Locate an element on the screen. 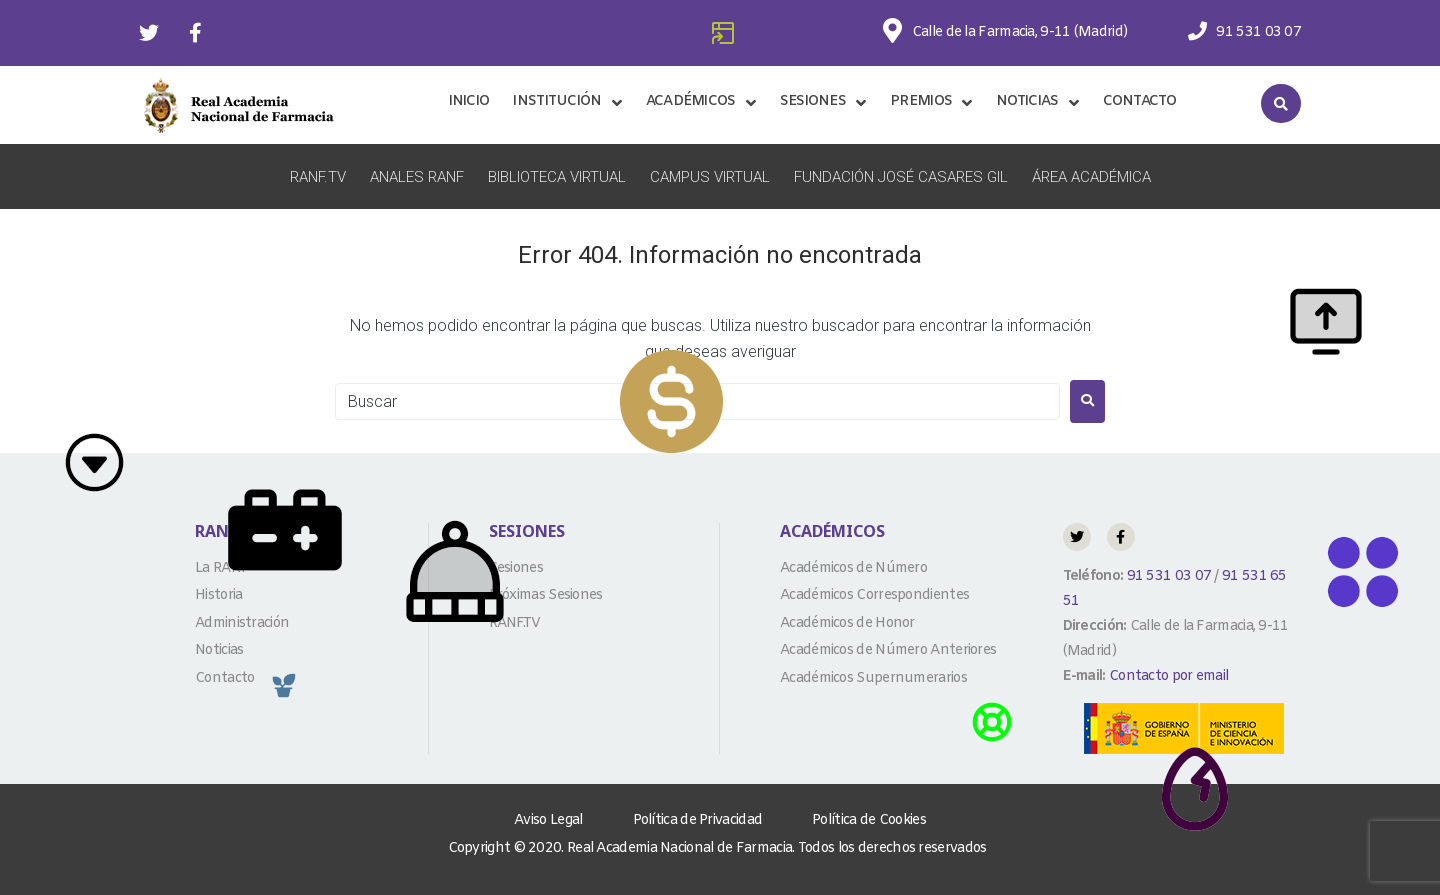  access plant care or gardening features is located at coordinates (283, 685).